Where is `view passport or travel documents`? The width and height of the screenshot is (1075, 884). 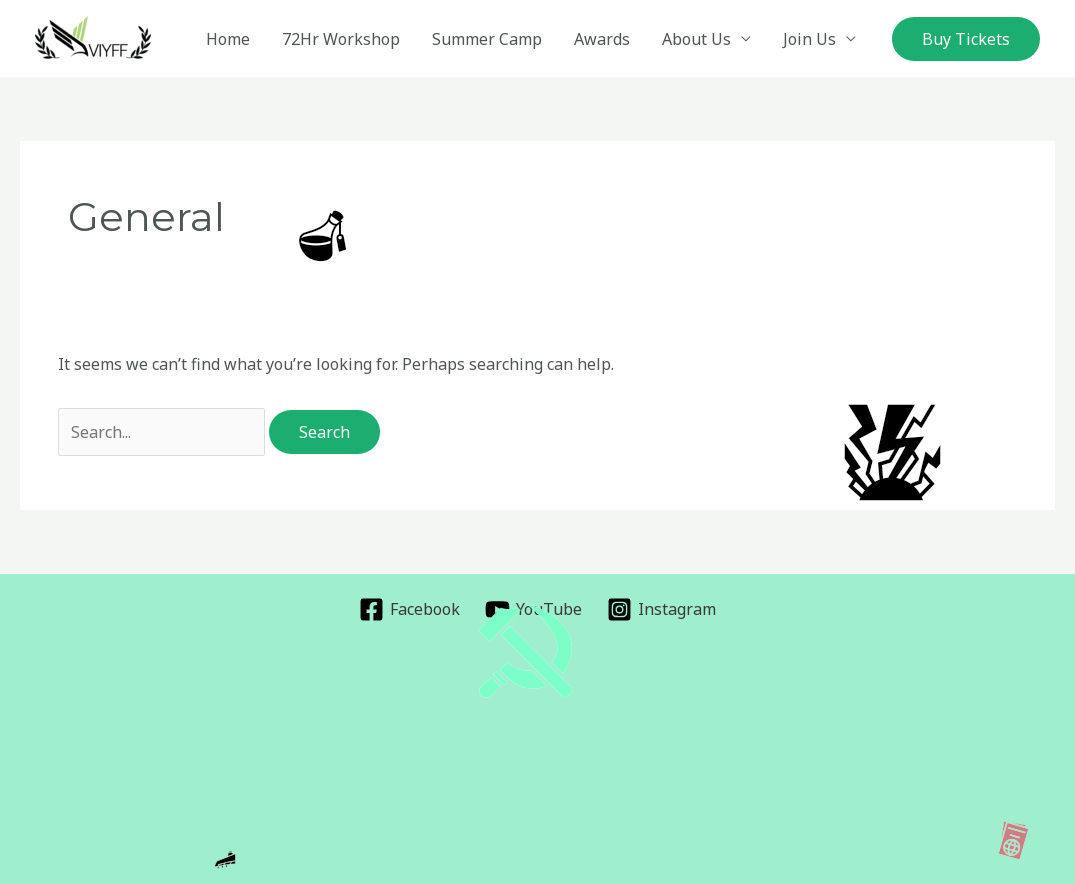 view passport or travel documents is located at coordinates (1013, 840).